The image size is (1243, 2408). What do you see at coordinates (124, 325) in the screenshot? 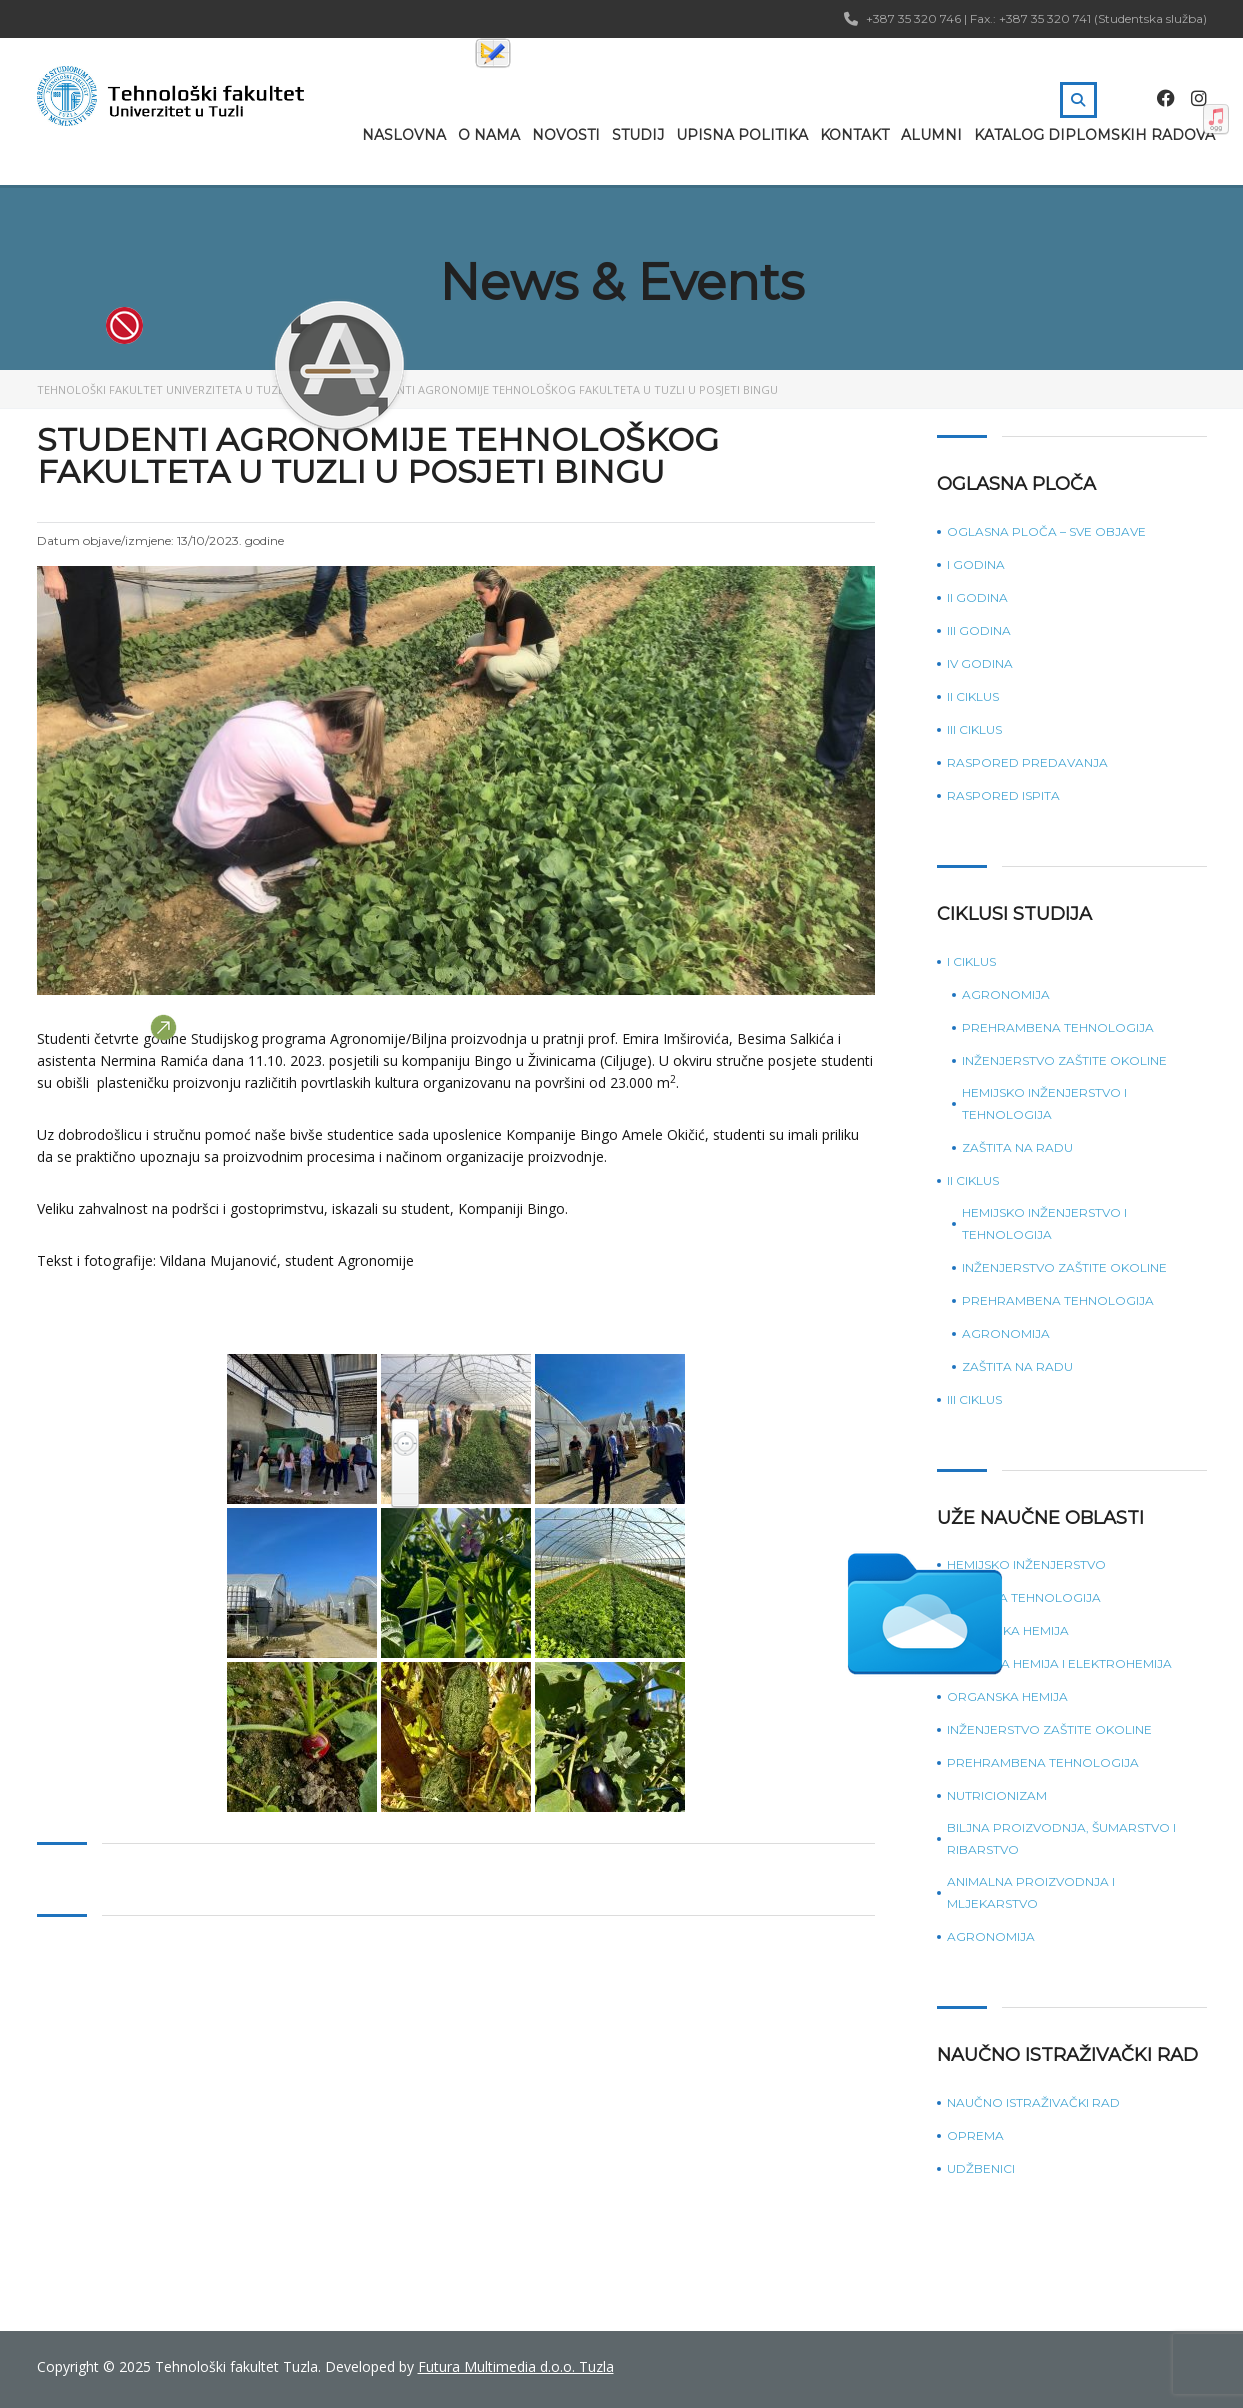
I see `remove or delete a group` at bounding box center [124, 325].